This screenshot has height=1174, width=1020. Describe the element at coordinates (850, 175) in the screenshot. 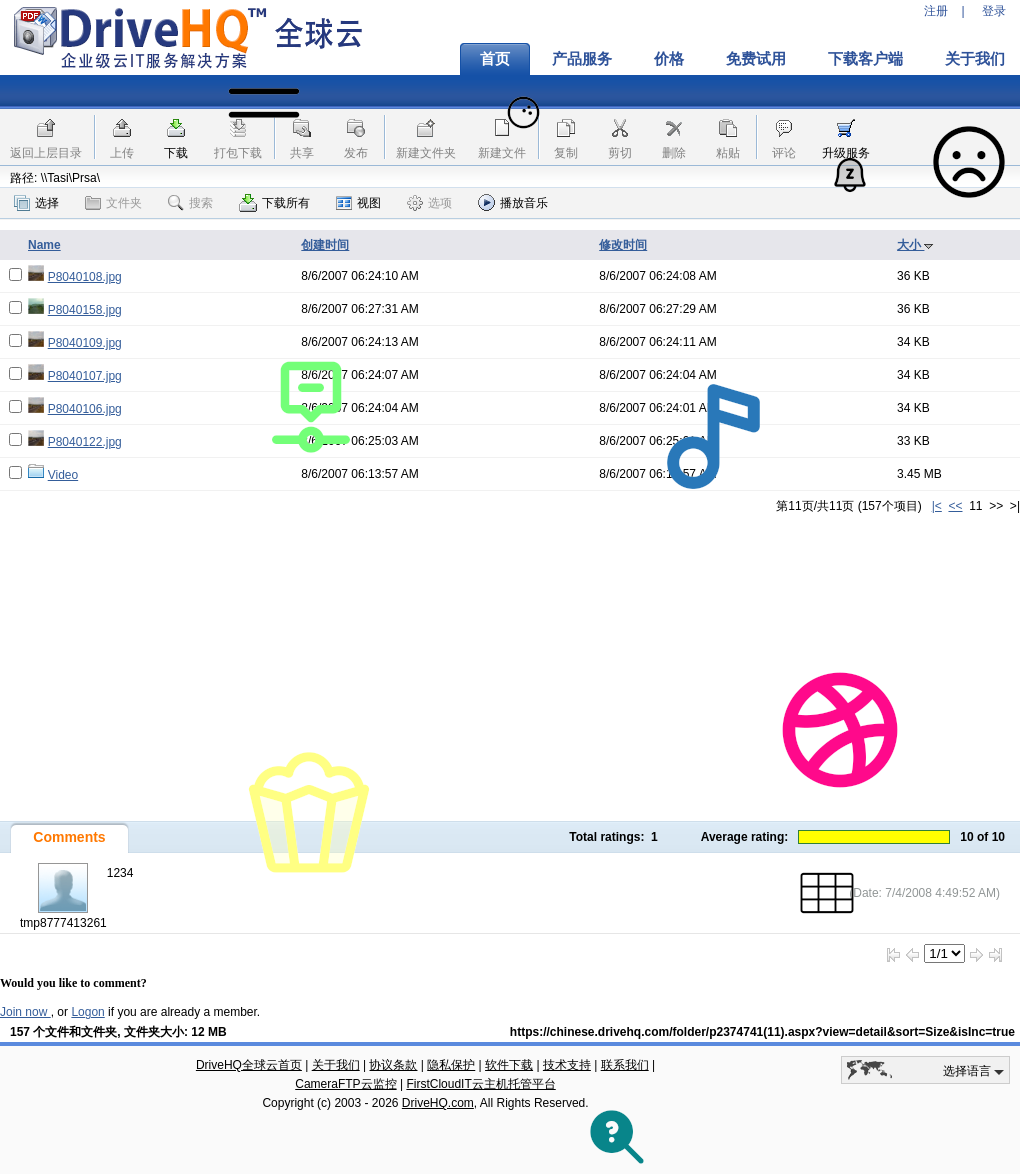

I see `mute notifications while sleeping` at that location.